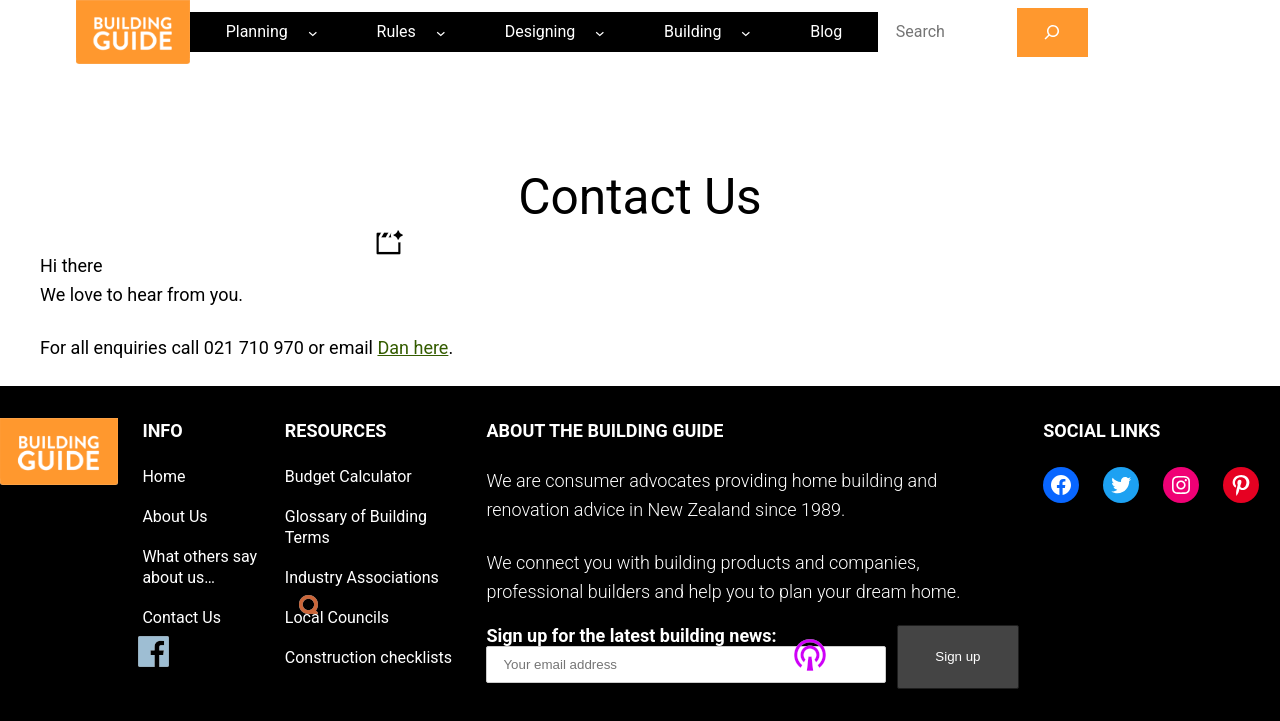 Image resolution: width=1280 pixels, height=721 pixels. I want to click on open facebook app, so click(153, 651).